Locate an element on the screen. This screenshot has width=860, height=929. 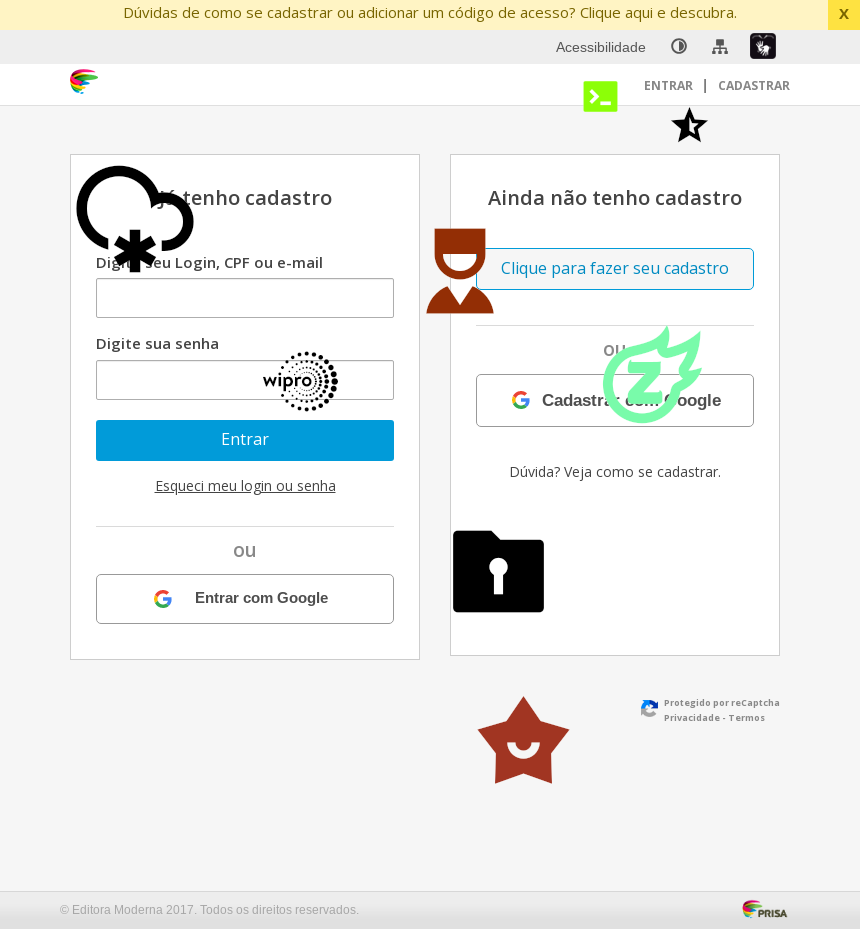
indicates a partial rating or half-star score is located at coordinates (689, 125).